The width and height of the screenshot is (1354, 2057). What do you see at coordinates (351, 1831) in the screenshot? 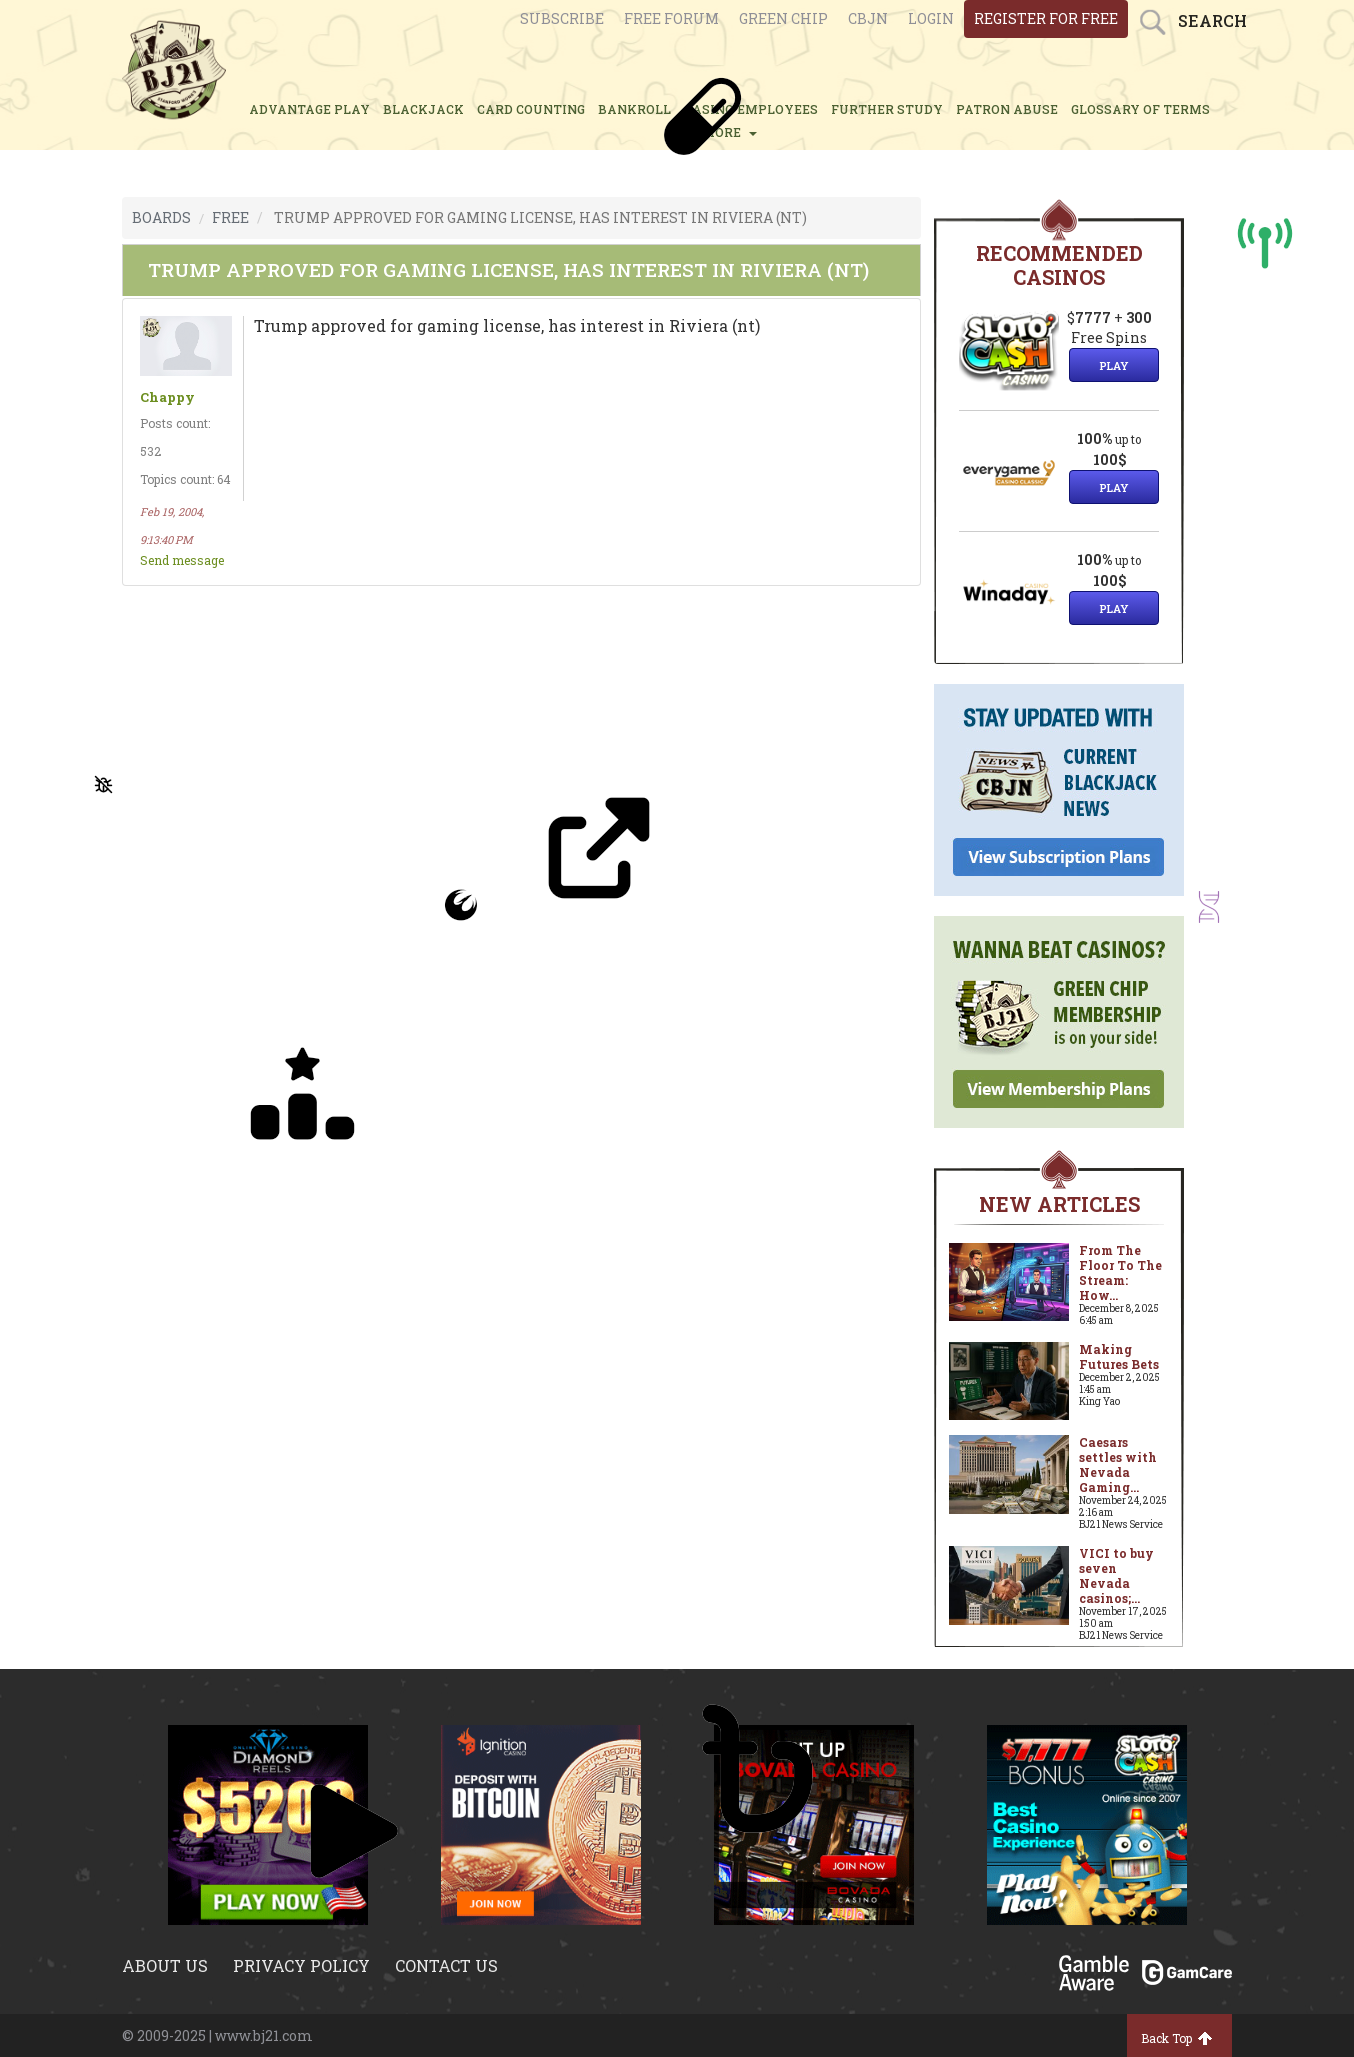
I see `play media or video content` at bounding box center [351, 1831].